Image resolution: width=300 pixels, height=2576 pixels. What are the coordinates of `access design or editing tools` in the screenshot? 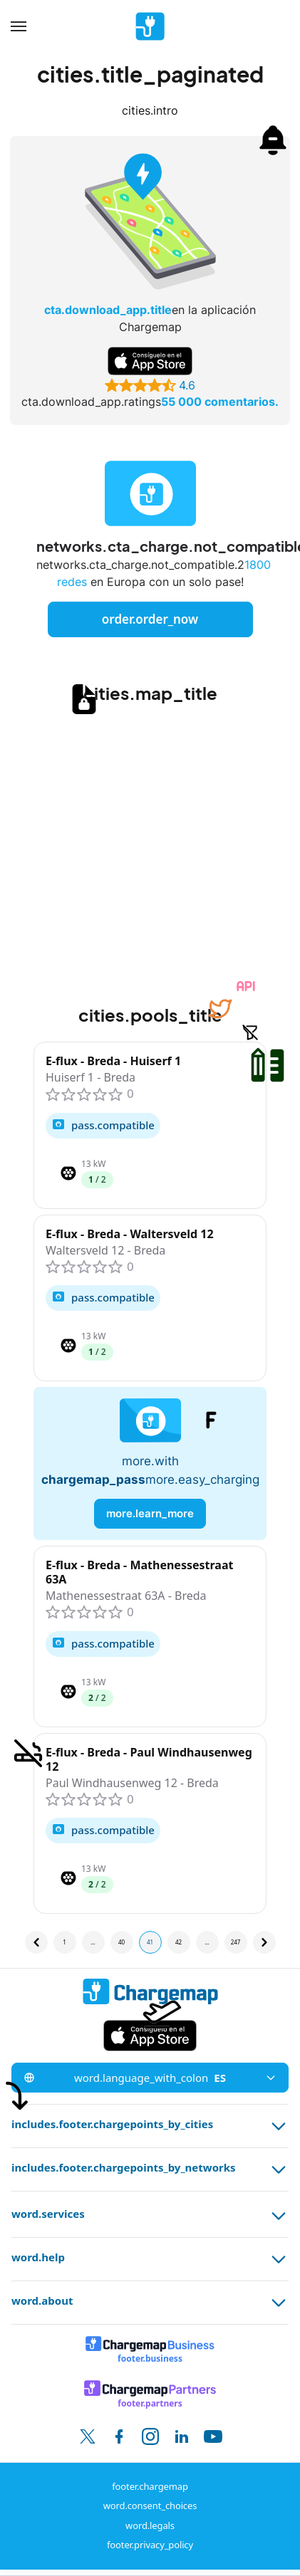 It's located at (267, 1065).